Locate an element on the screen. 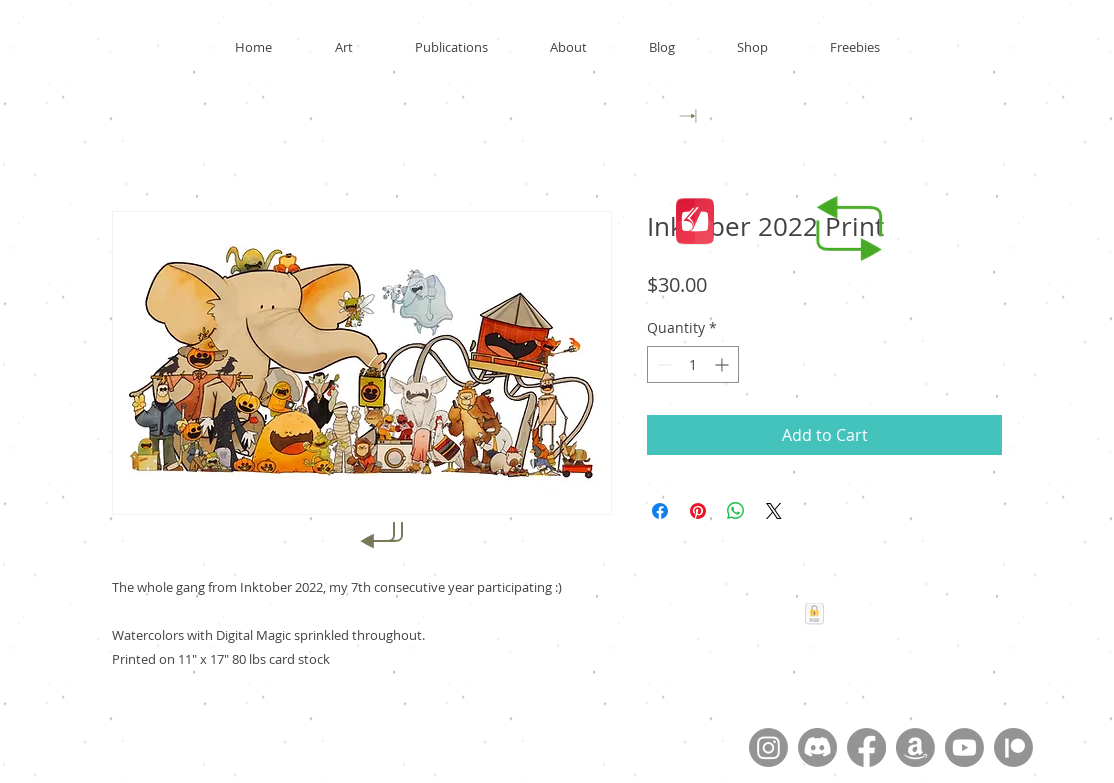  jump to the last item in a list is located at coordinates (688, 116).